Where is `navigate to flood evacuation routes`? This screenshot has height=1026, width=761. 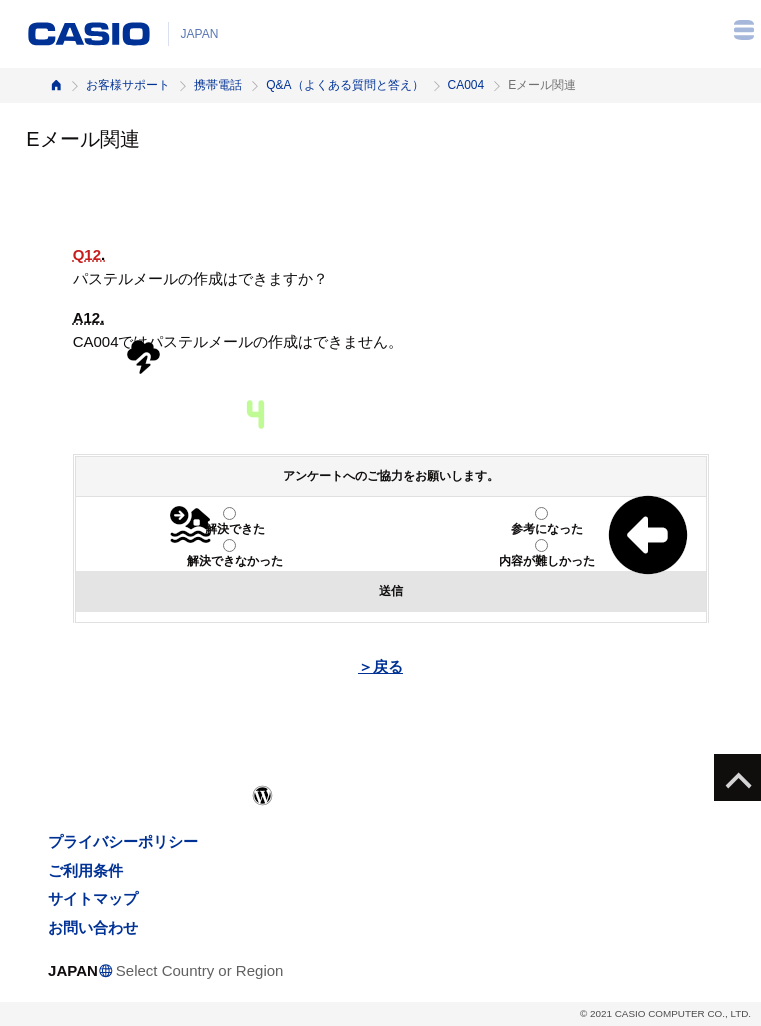
navigate to flood evacuation routes is located at coordinates (190, 524).